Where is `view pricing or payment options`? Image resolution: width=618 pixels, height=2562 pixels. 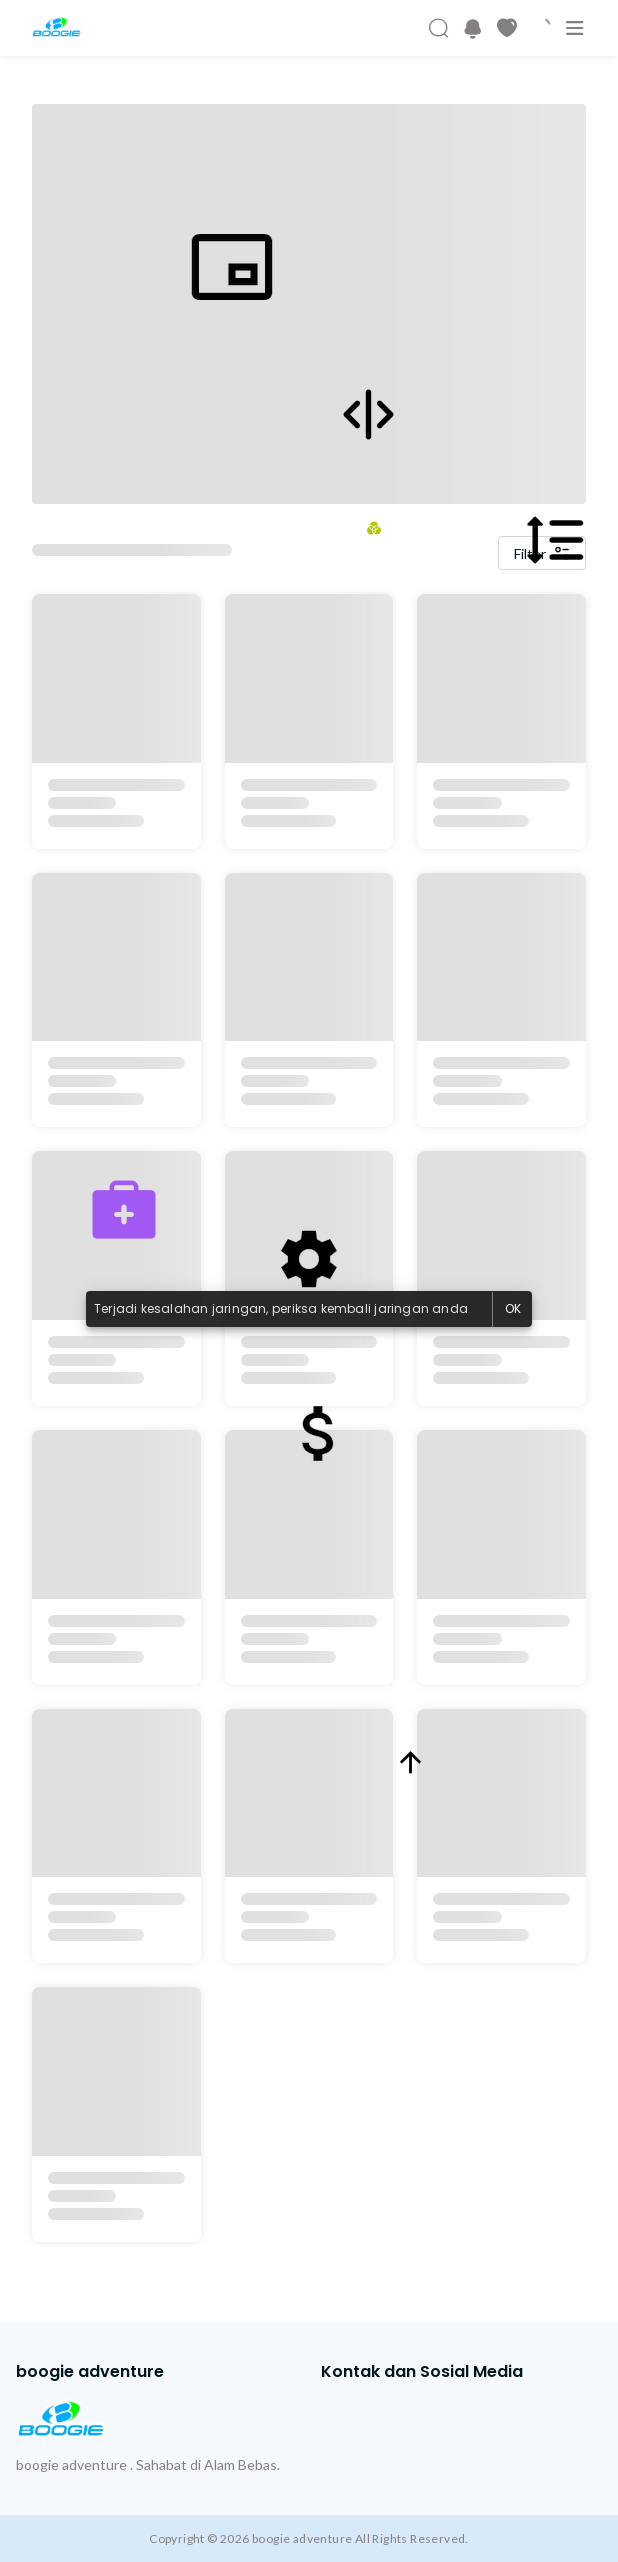
view pricing or payment options is located at coordinates (319, 1433).